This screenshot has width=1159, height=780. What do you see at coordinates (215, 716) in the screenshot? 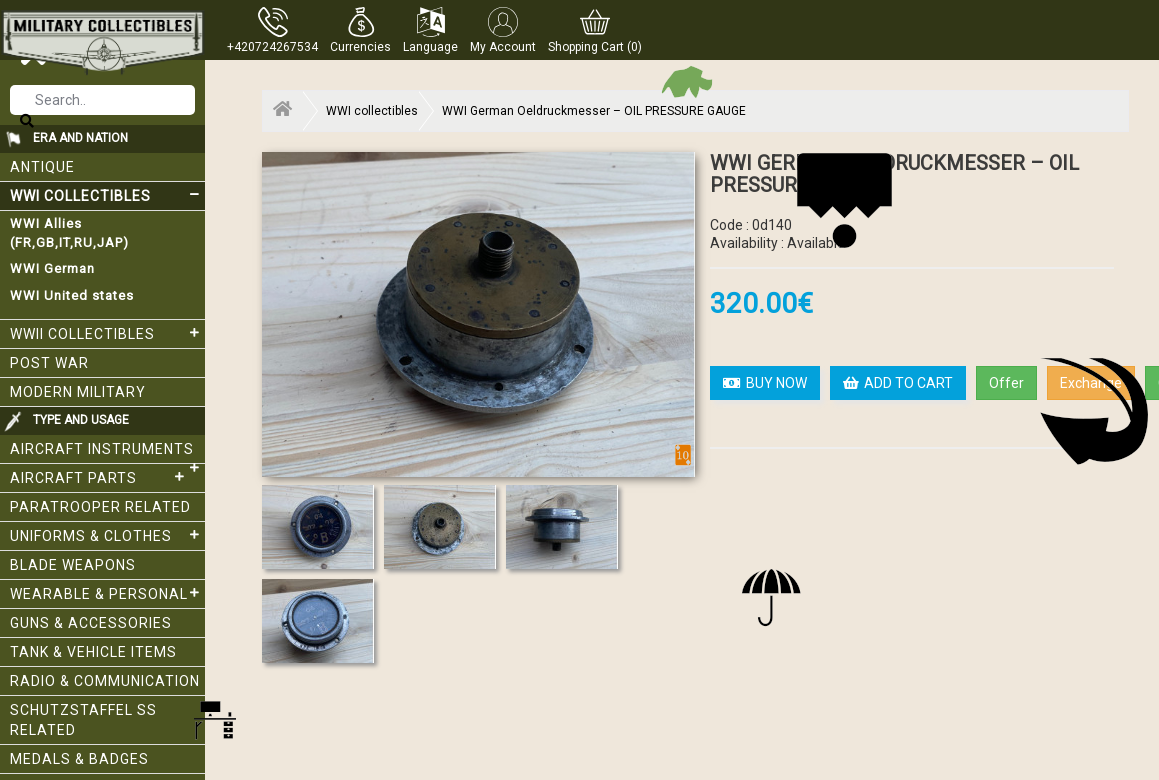
I see `access workspace or office settings` at bounding box center [215, 716].